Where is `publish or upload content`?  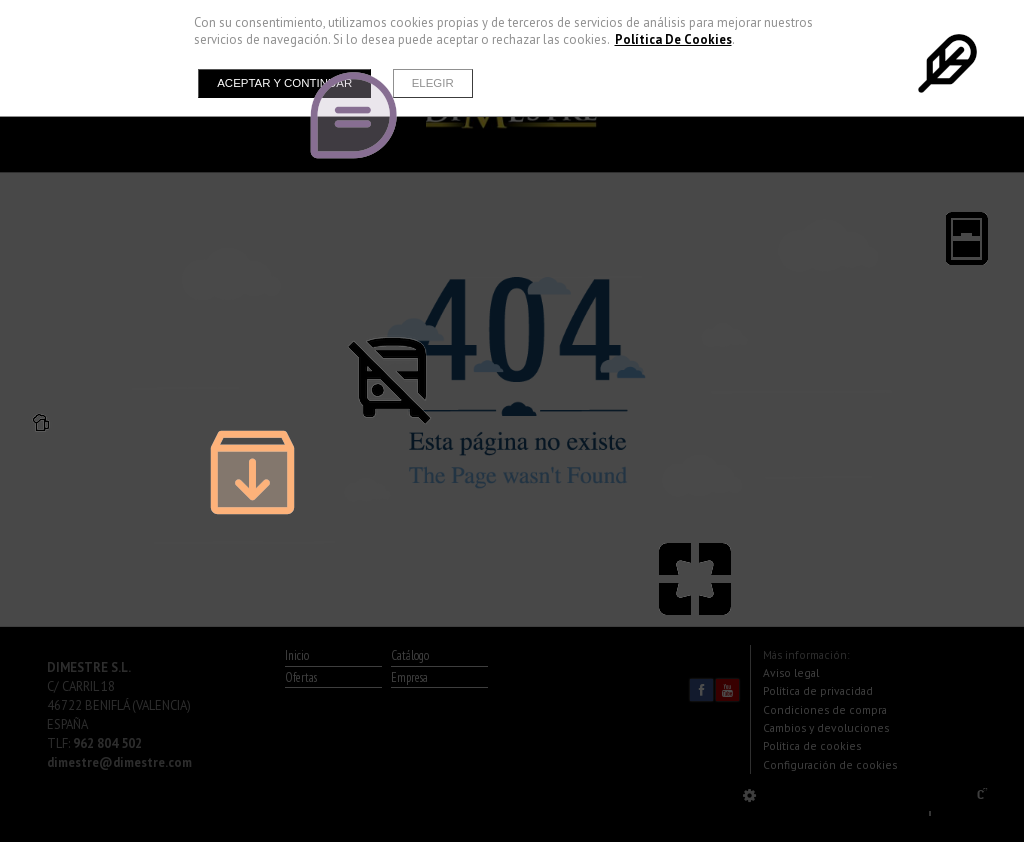 publish or upload content is located at coordinates (930, 812).